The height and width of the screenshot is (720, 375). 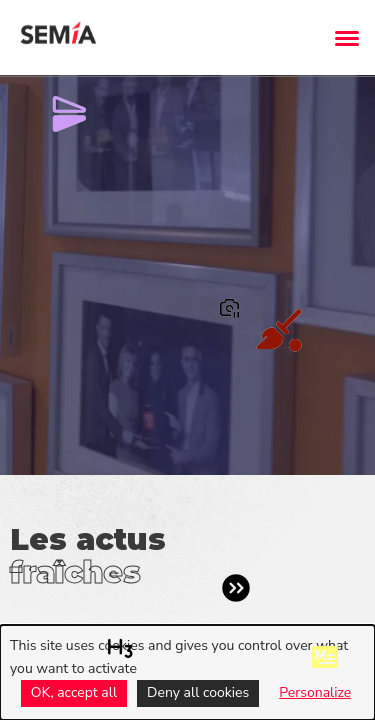 What do you see at coordinates (229, 307) in the screenshot?
I see `pause video recording` at bounding box center [229, 307].